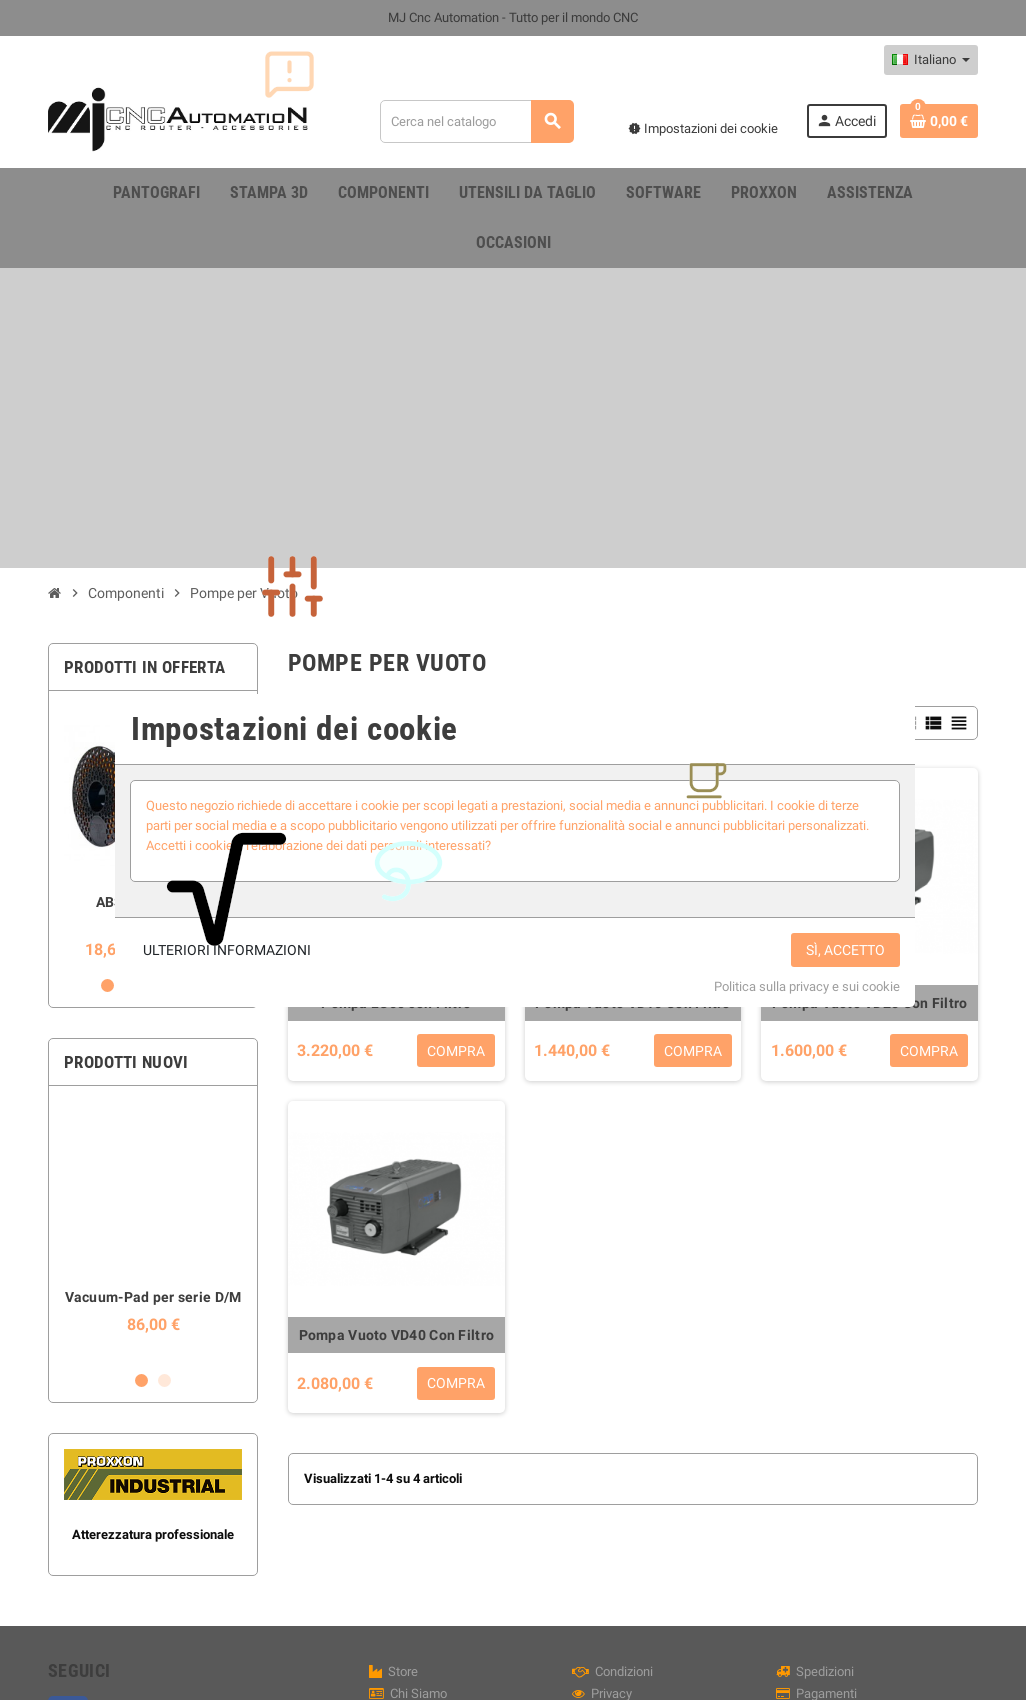 The image size is (1026, 1700). What do you see at coordinates (292, 586) in the screenshot?
I see `adjust settings or preferences` at bounding box center [292, 586].